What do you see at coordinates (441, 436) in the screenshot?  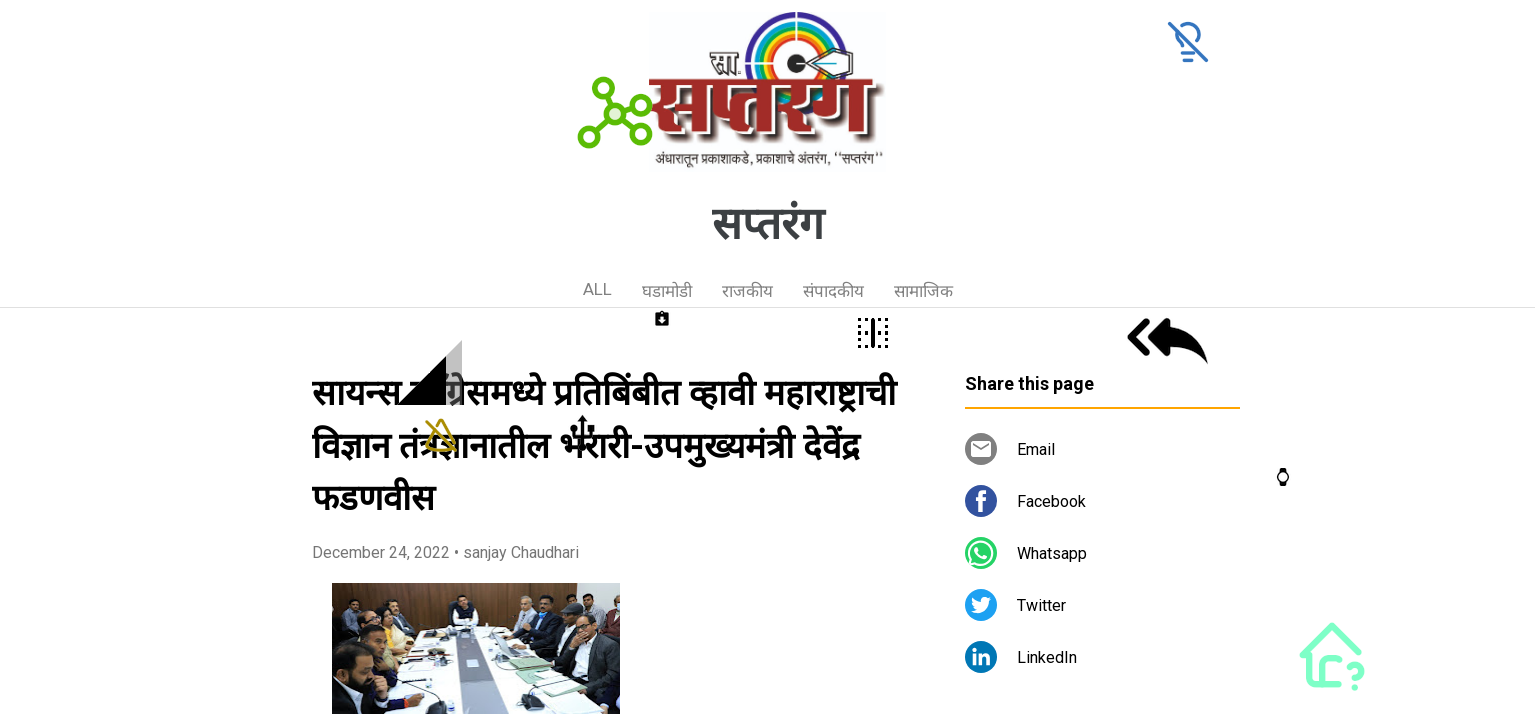 I see `disable construction or maintenance mode` at bounding box center [441, 436].